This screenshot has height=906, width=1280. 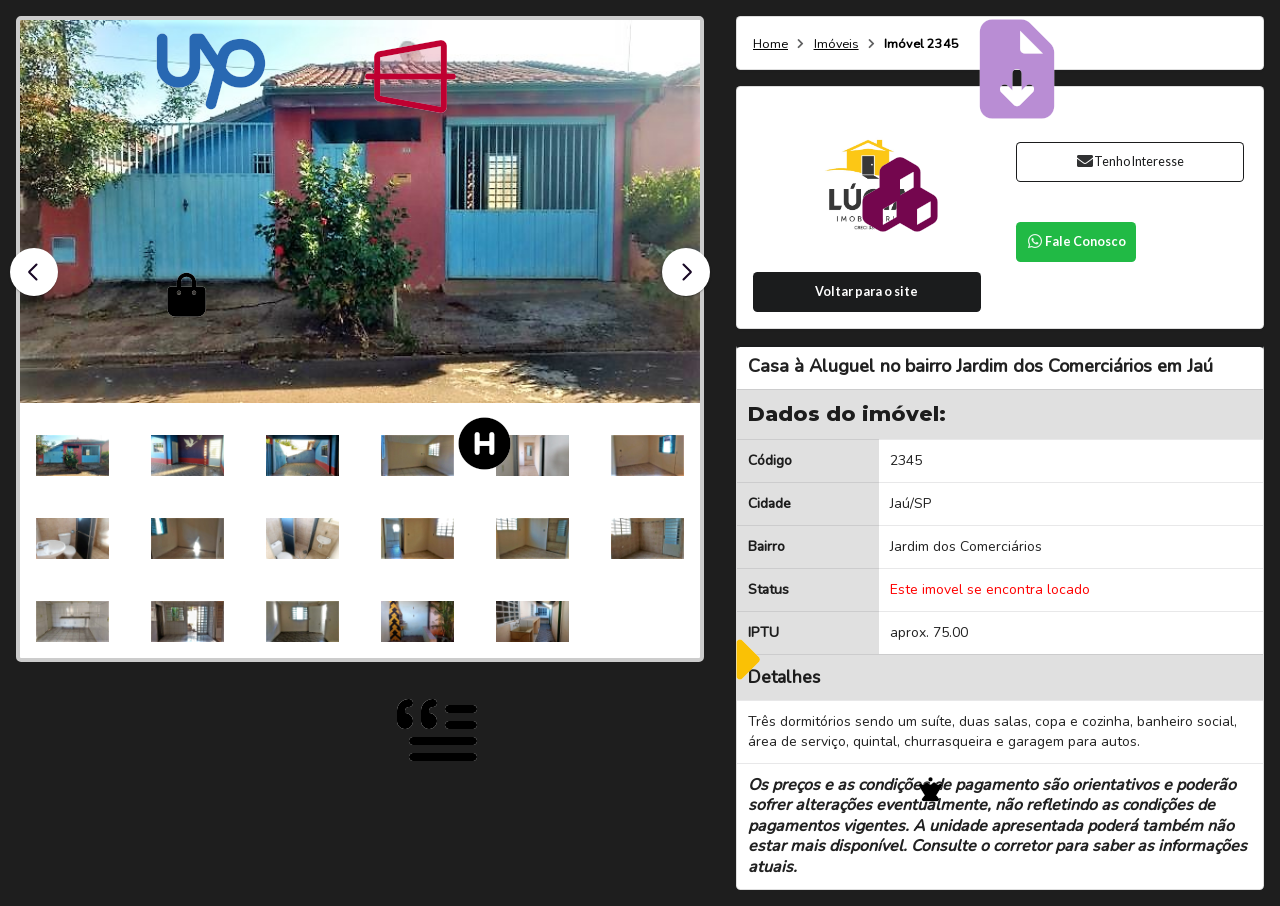 I want to click on adjust perspective or viewing angle, so click(x=410, y=76).